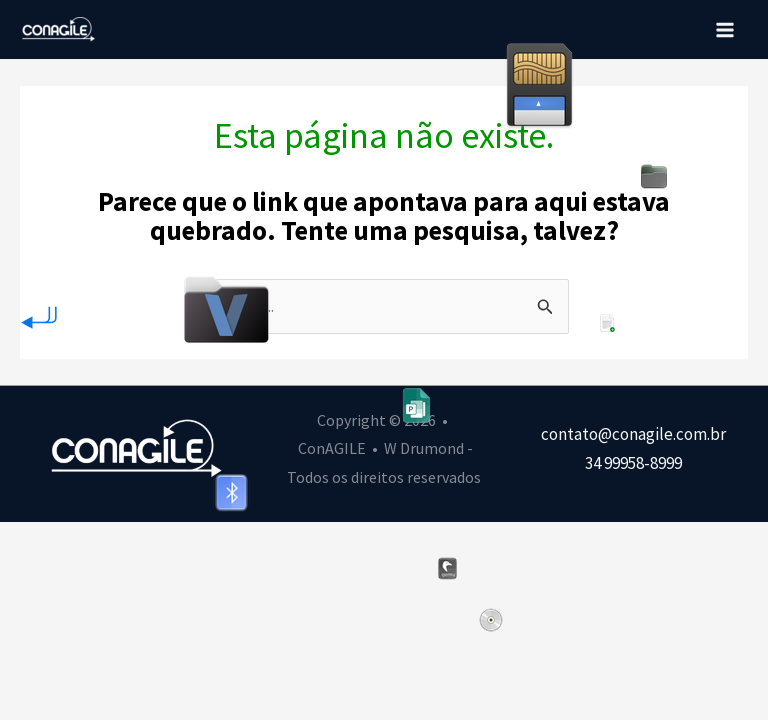 This screenshot has width=768, height=720. I want to click on indicates a valid drop target for dragging files, so click(654, 176).